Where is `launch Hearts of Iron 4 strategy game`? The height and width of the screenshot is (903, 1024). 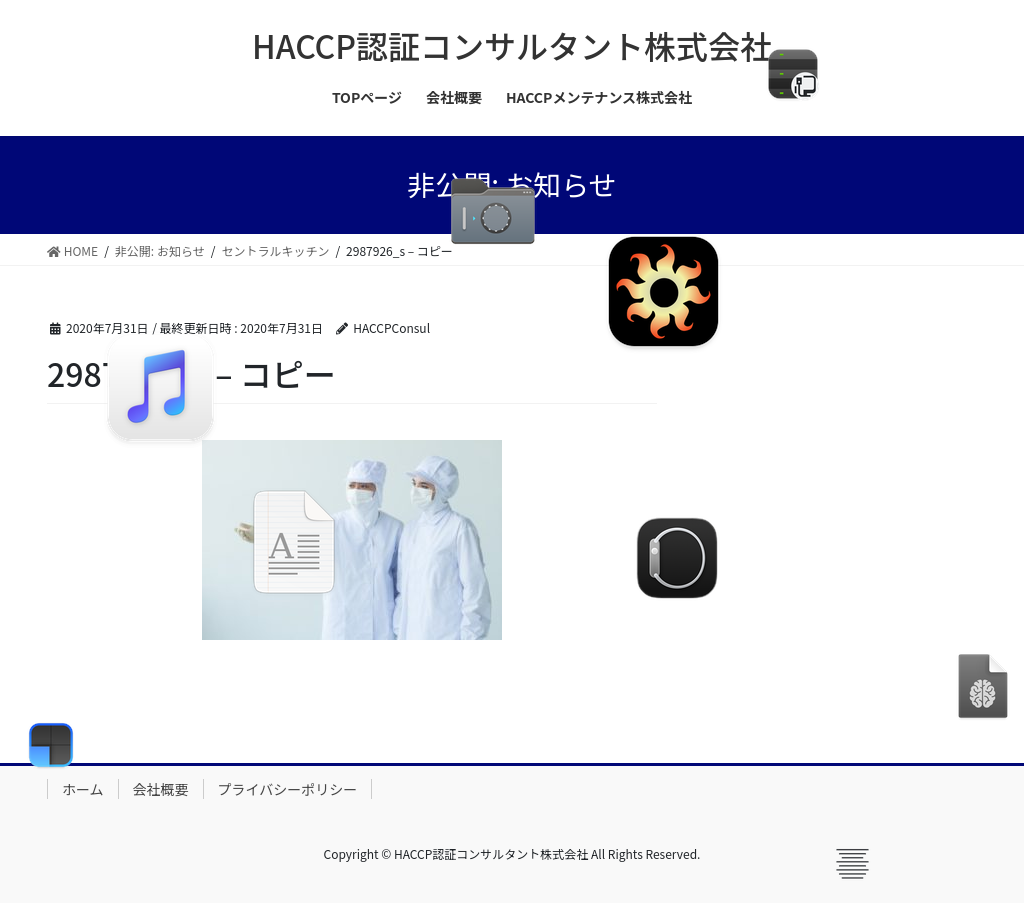
launch Hearts of Iron 4 strategy game is located at coordinates (663, 291).